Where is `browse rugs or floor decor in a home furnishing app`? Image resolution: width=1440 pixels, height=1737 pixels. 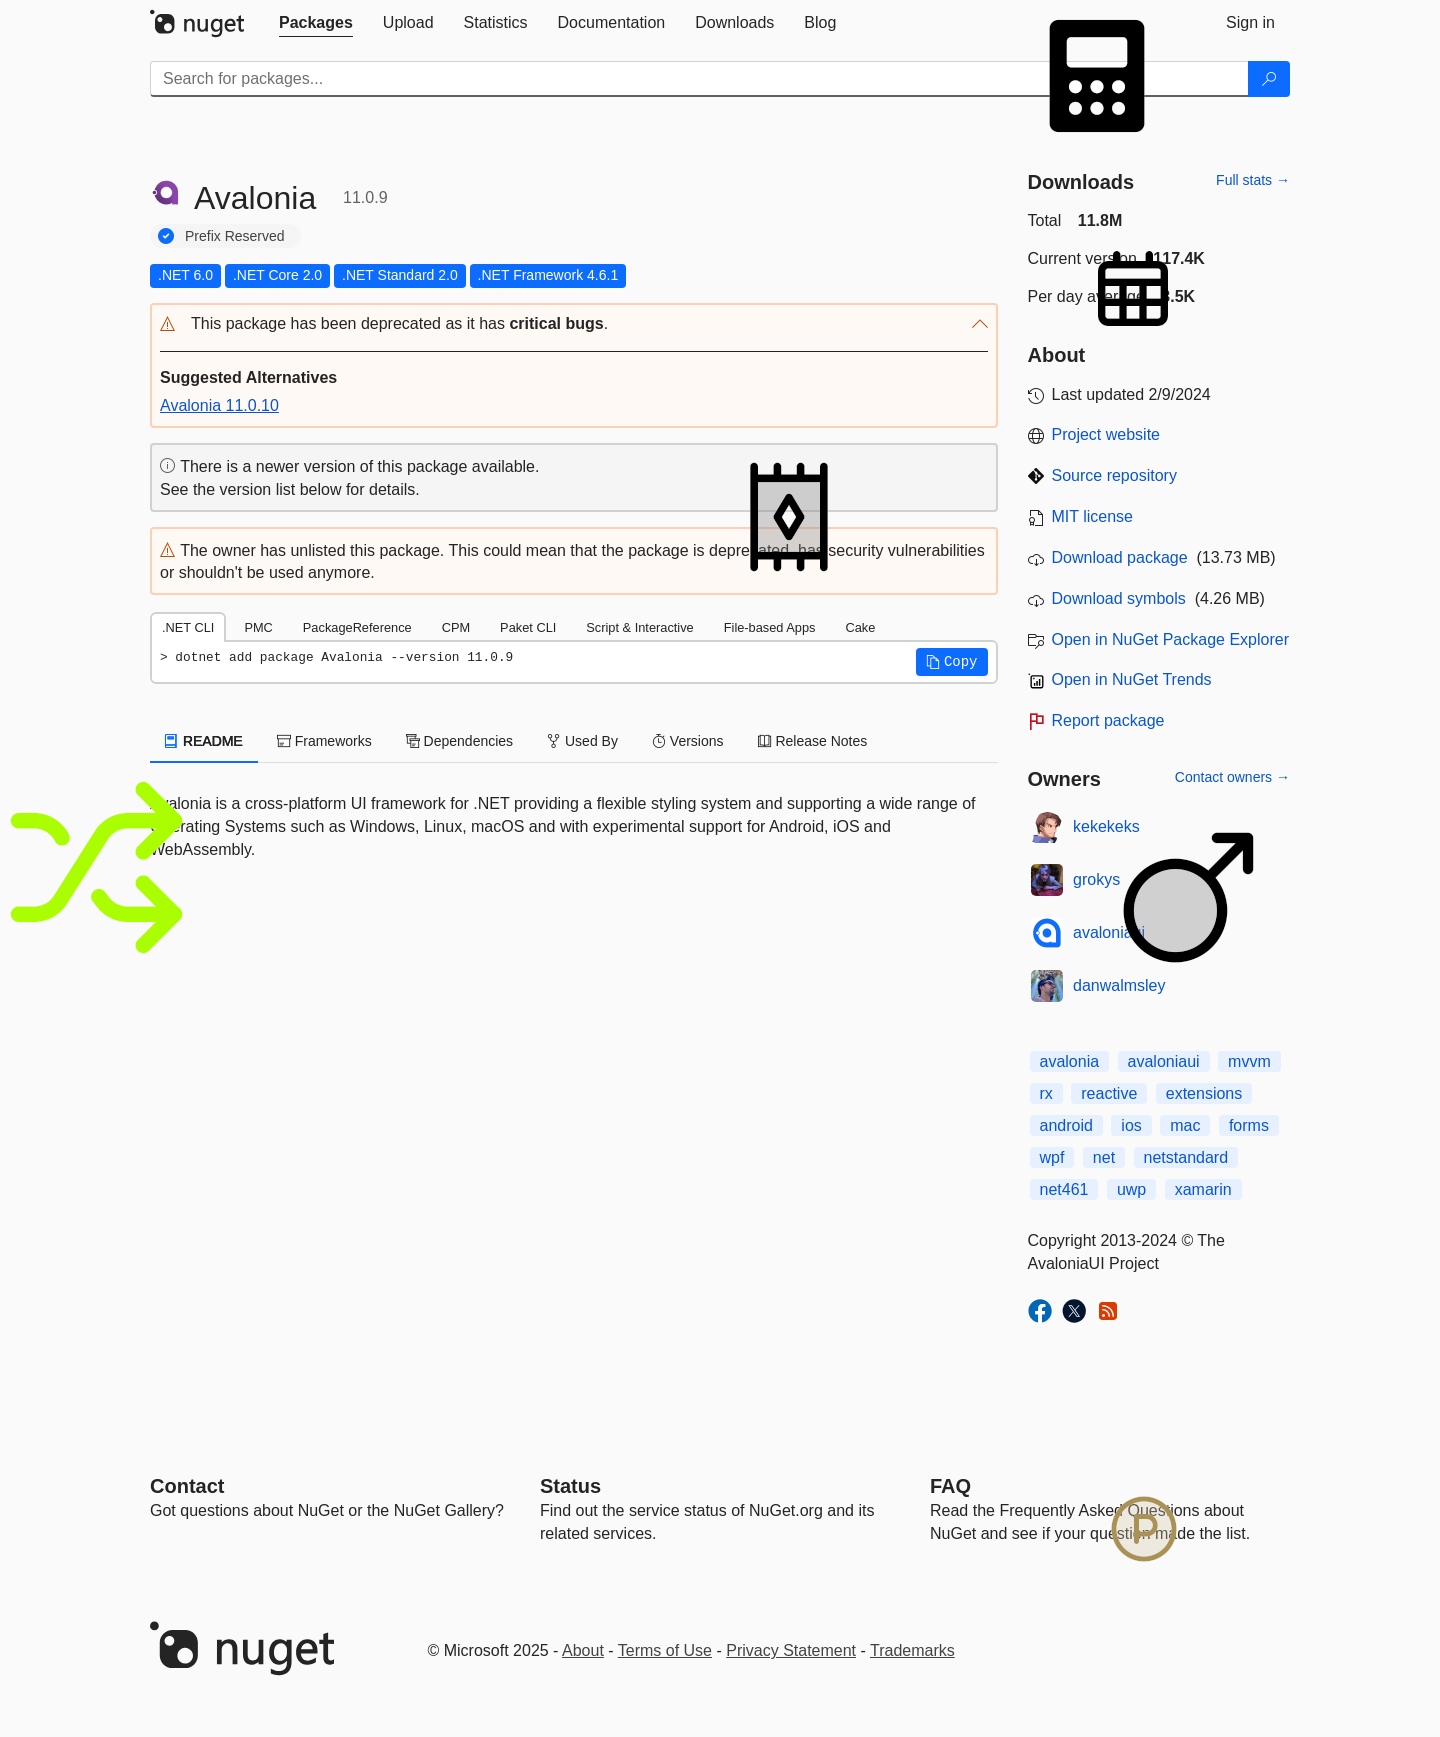 browse rugs or floor decor in a home furnishing app is located at coordinates (789, 517).